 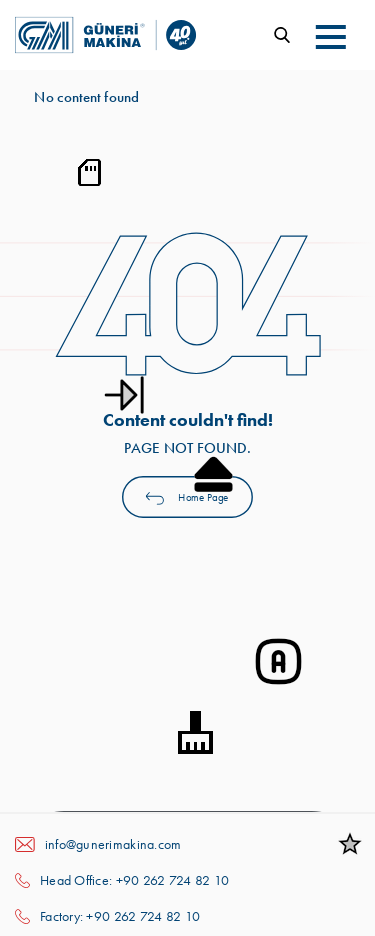 What do you see at coordinates (125, 395) in the screenshot?
I see `skip to end of content` at bounding box center [125, 395].